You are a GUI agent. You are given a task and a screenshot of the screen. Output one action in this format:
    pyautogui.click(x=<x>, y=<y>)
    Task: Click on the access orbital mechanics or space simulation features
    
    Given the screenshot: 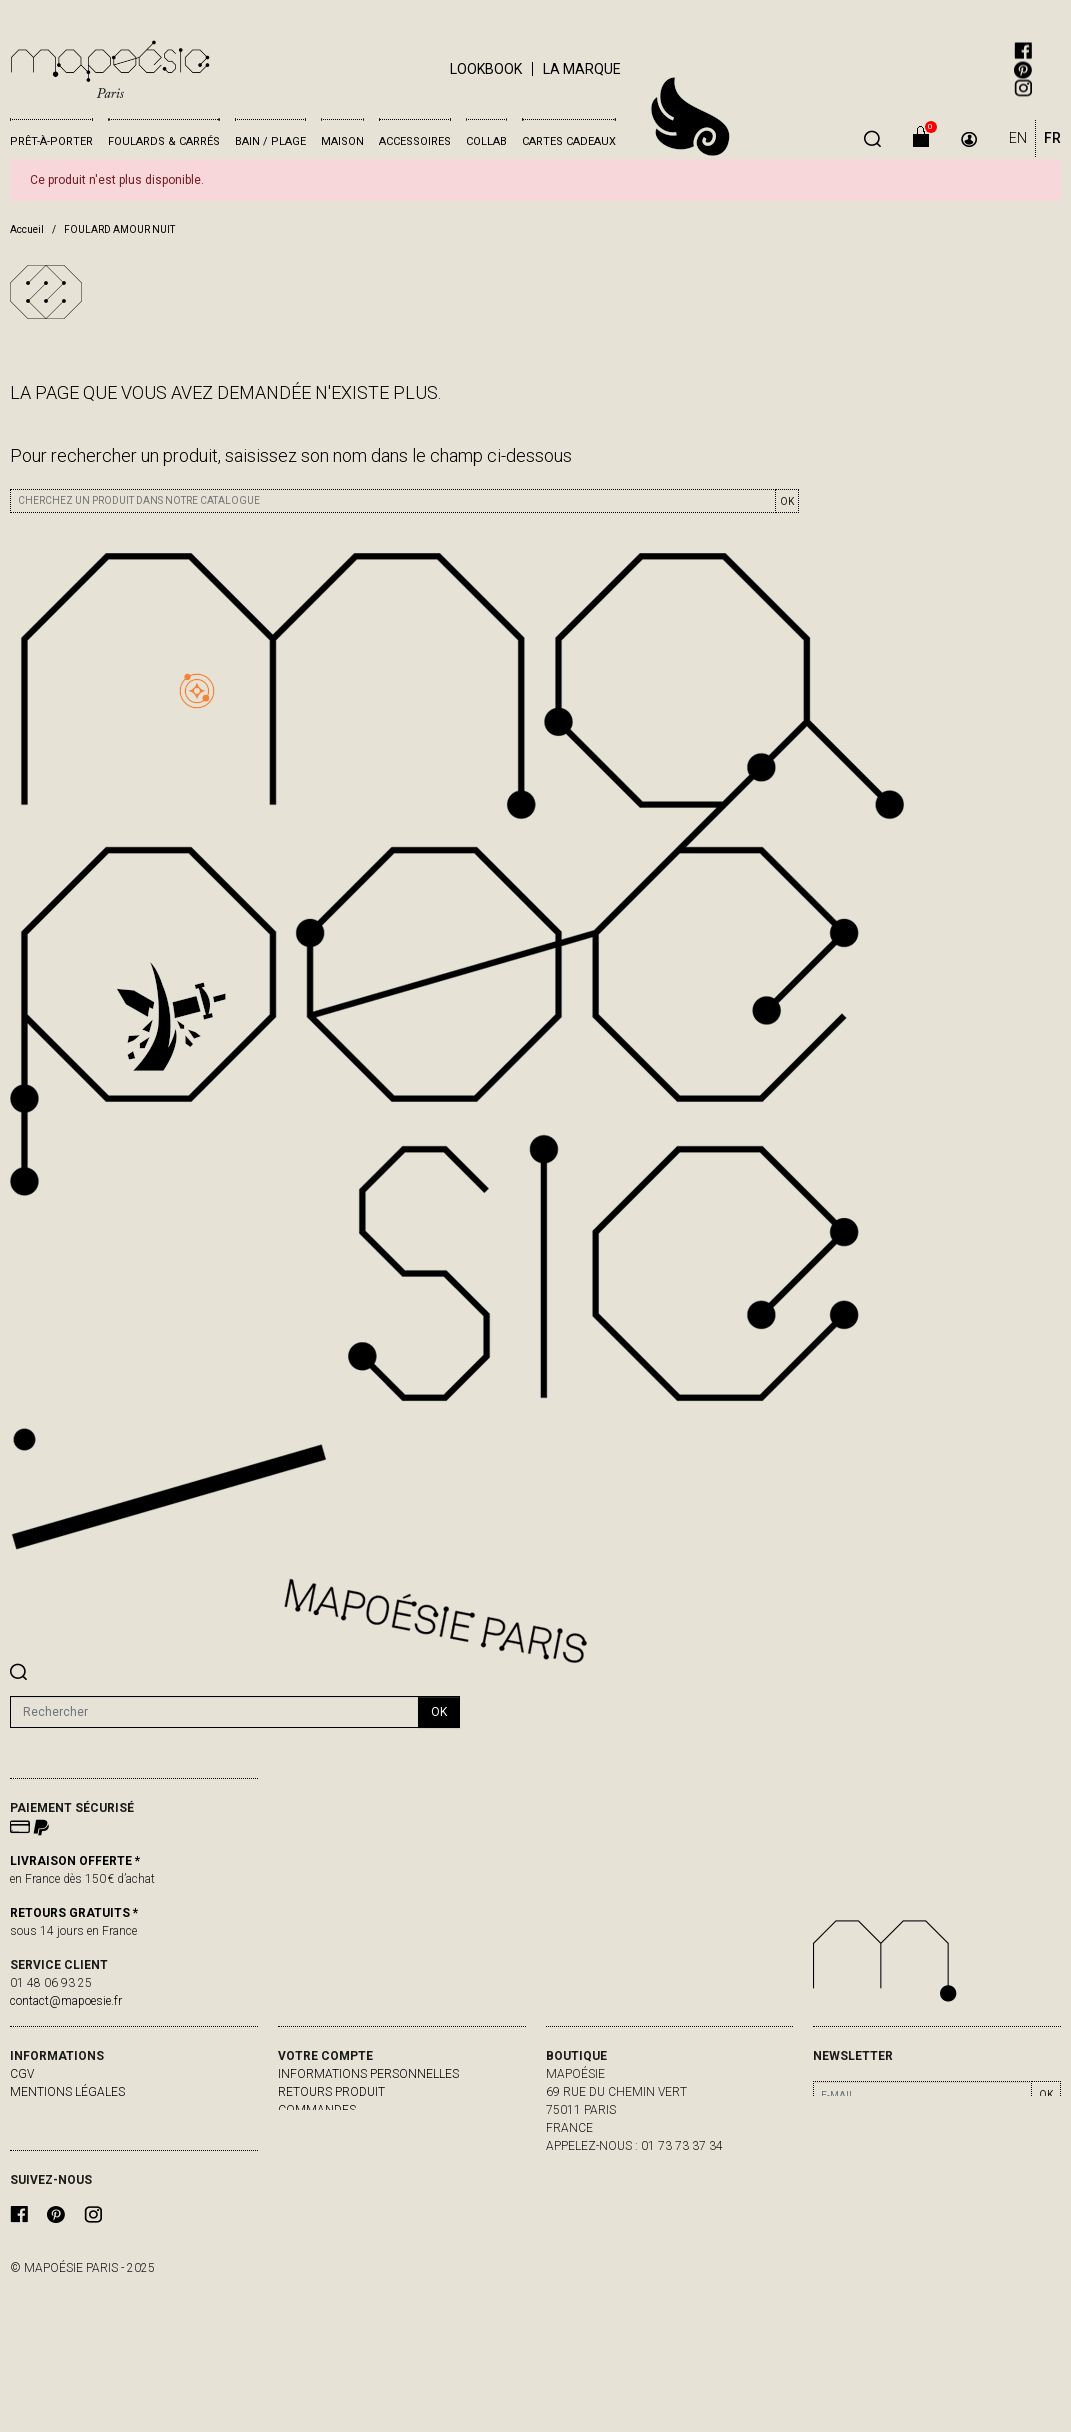 What is the action you would take?
    pyautogui.click(x=197, y=691)
    